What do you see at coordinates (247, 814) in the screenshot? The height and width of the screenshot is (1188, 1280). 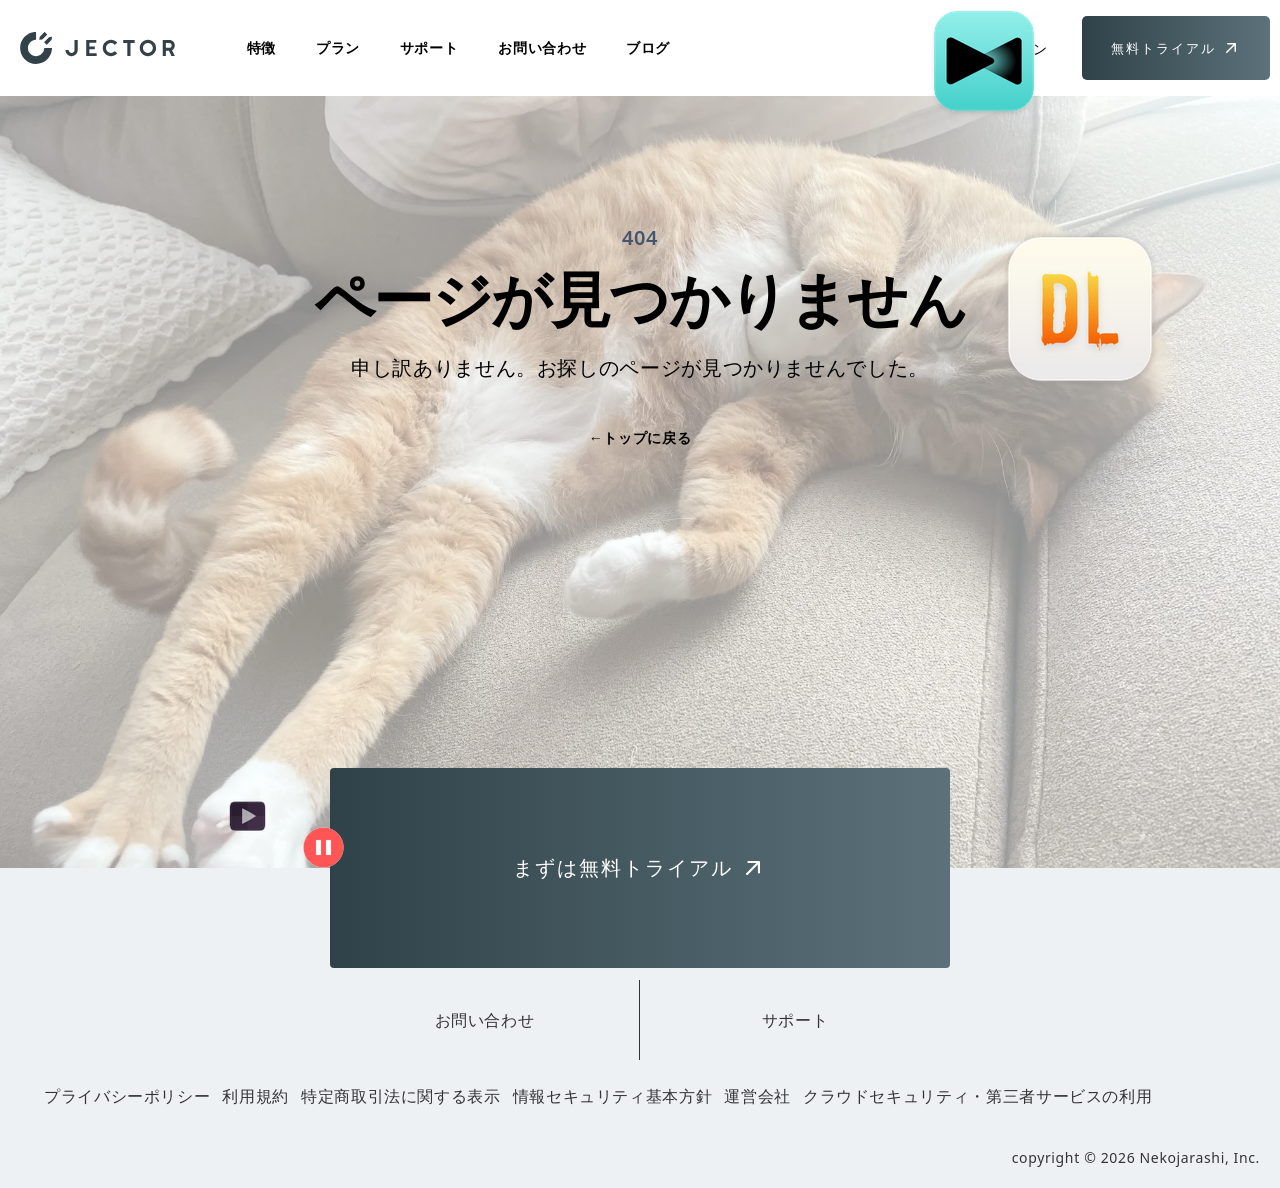 I see `a video file type indicator` at bounding box center [247, 814].